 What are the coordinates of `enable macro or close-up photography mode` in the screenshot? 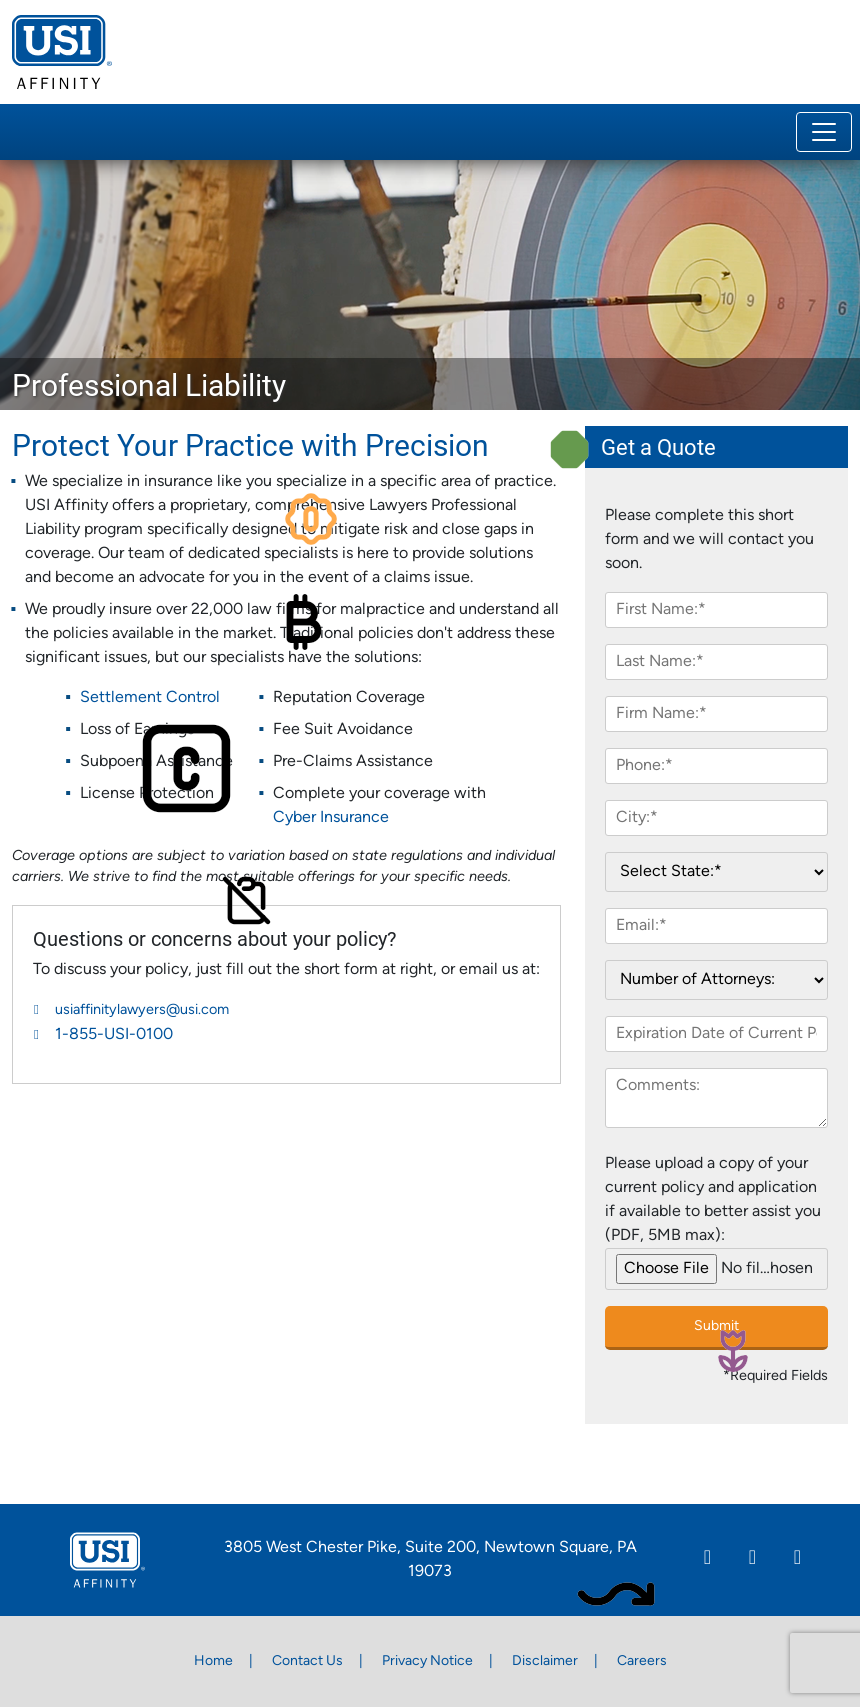 It's located at (733, 1351).